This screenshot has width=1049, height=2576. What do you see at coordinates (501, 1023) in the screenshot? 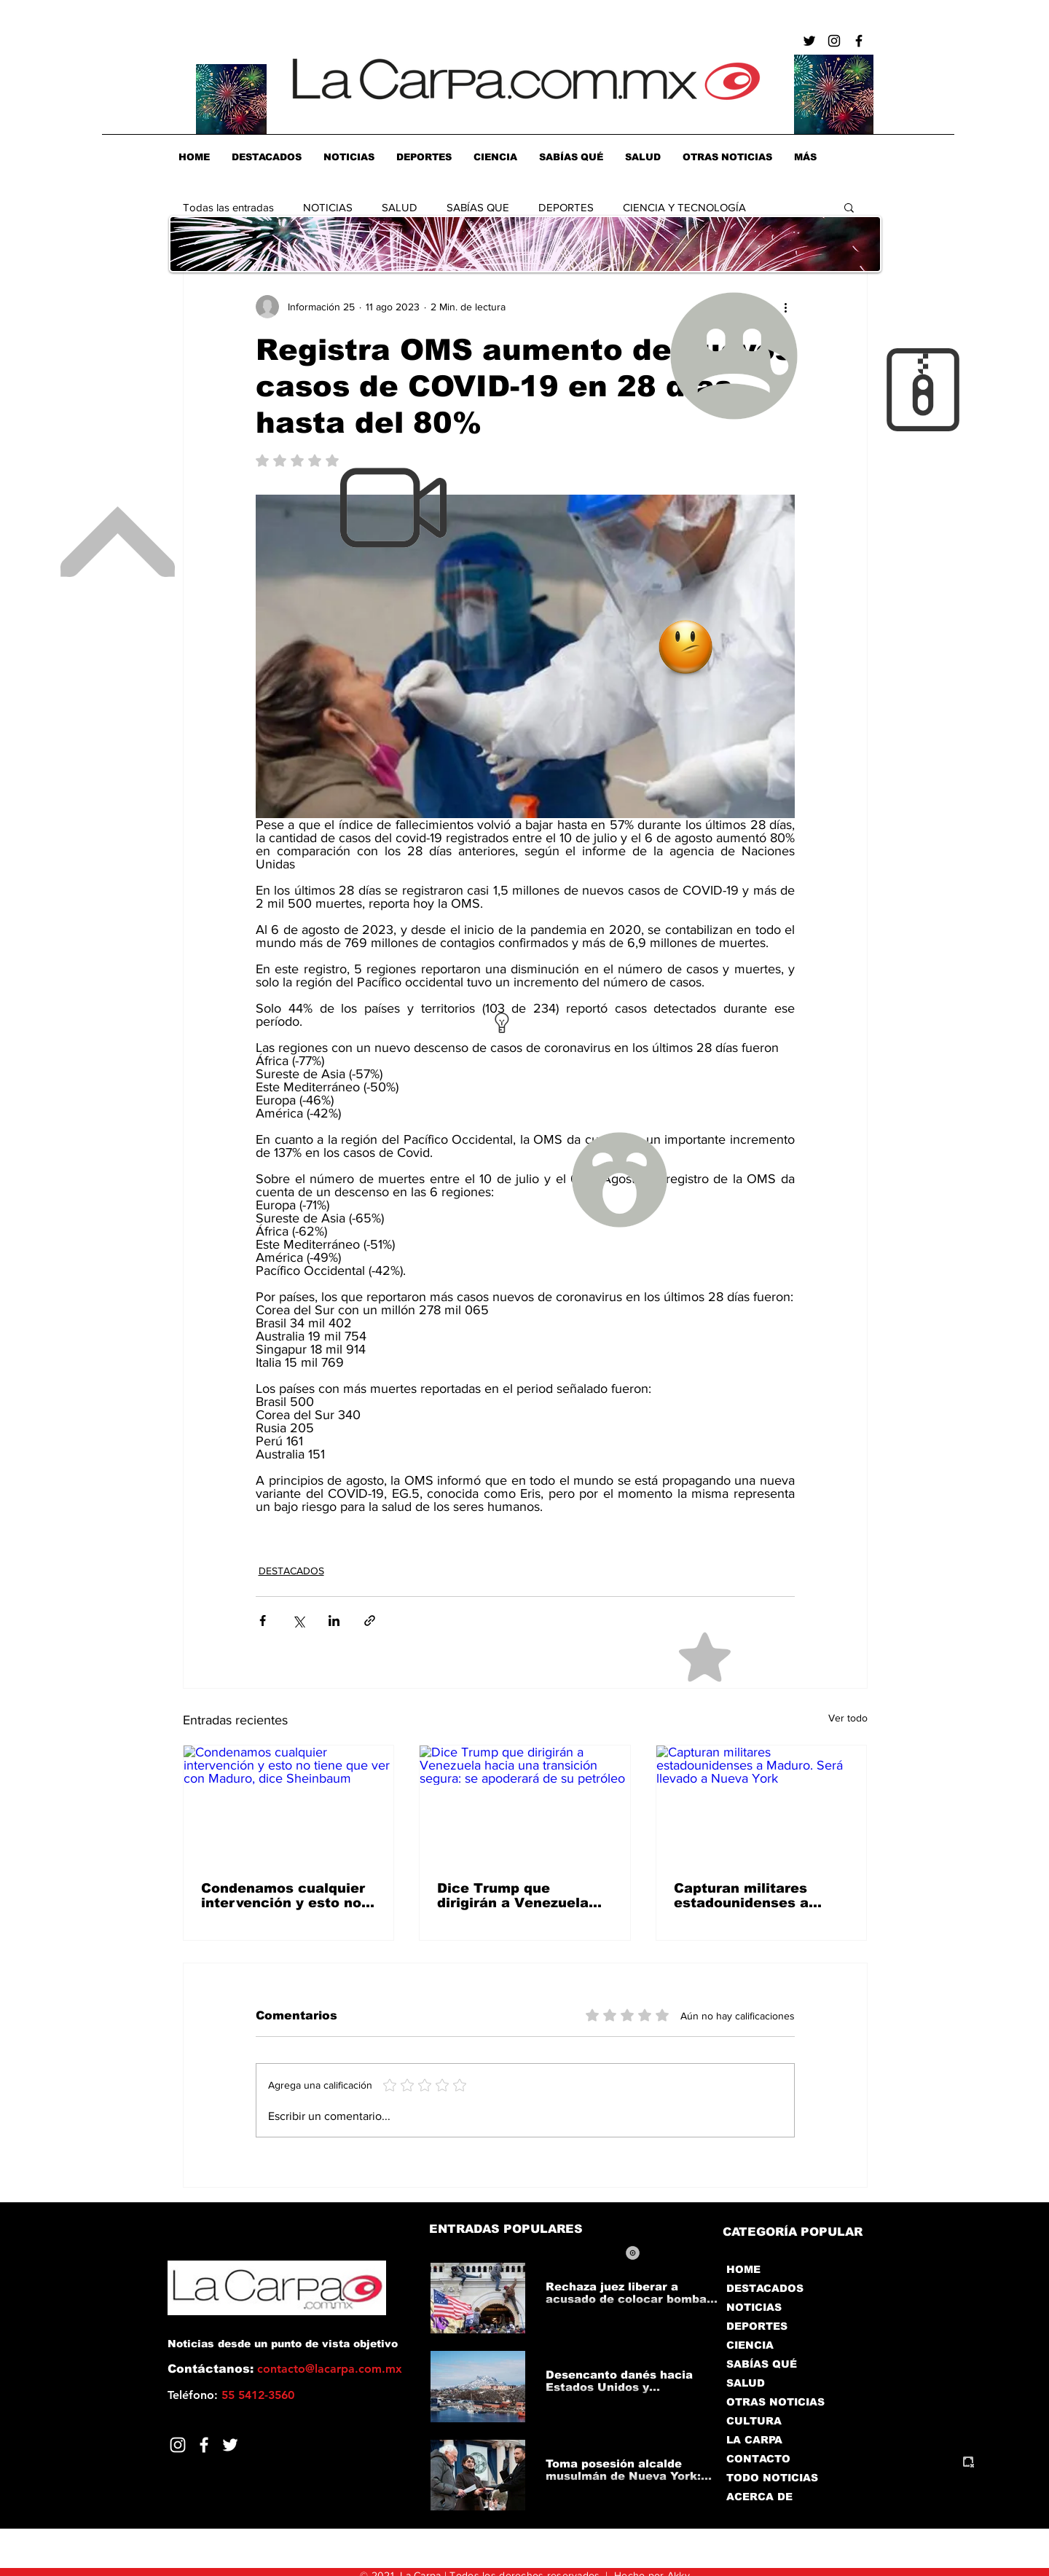
I see `access object emojis and symbols` at bounding box center [501, 1023].